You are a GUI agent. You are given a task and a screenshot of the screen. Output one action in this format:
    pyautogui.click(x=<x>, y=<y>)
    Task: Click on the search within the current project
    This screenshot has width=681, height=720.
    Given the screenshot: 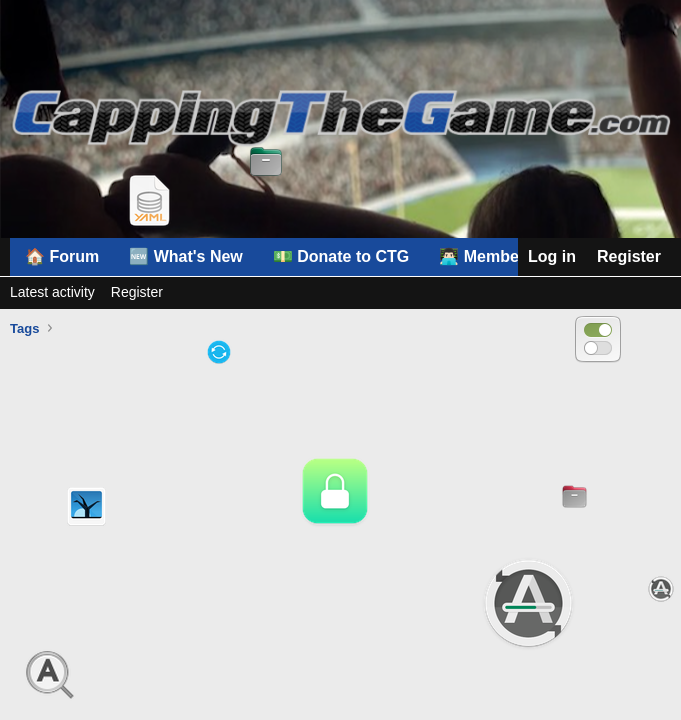 What is the action you would take?
    pyautogui.click(x=50, y=675)
    